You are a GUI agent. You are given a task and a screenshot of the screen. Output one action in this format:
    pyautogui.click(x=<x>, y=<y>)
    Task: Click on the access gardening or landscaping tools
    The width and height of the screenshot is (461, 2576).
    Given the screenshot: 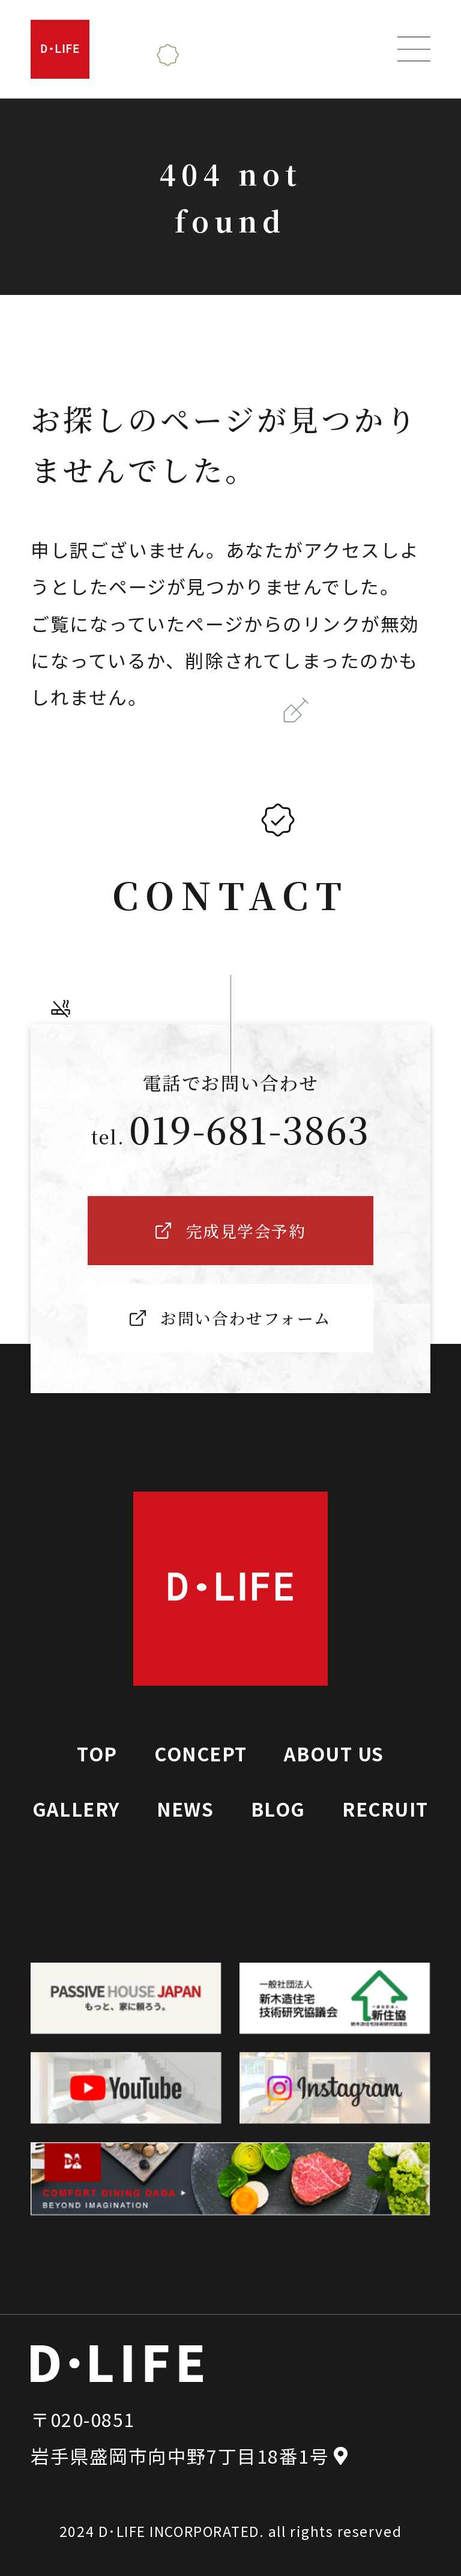 What is the action you would take?
    pyautogui.click(x=295, y=710)
    